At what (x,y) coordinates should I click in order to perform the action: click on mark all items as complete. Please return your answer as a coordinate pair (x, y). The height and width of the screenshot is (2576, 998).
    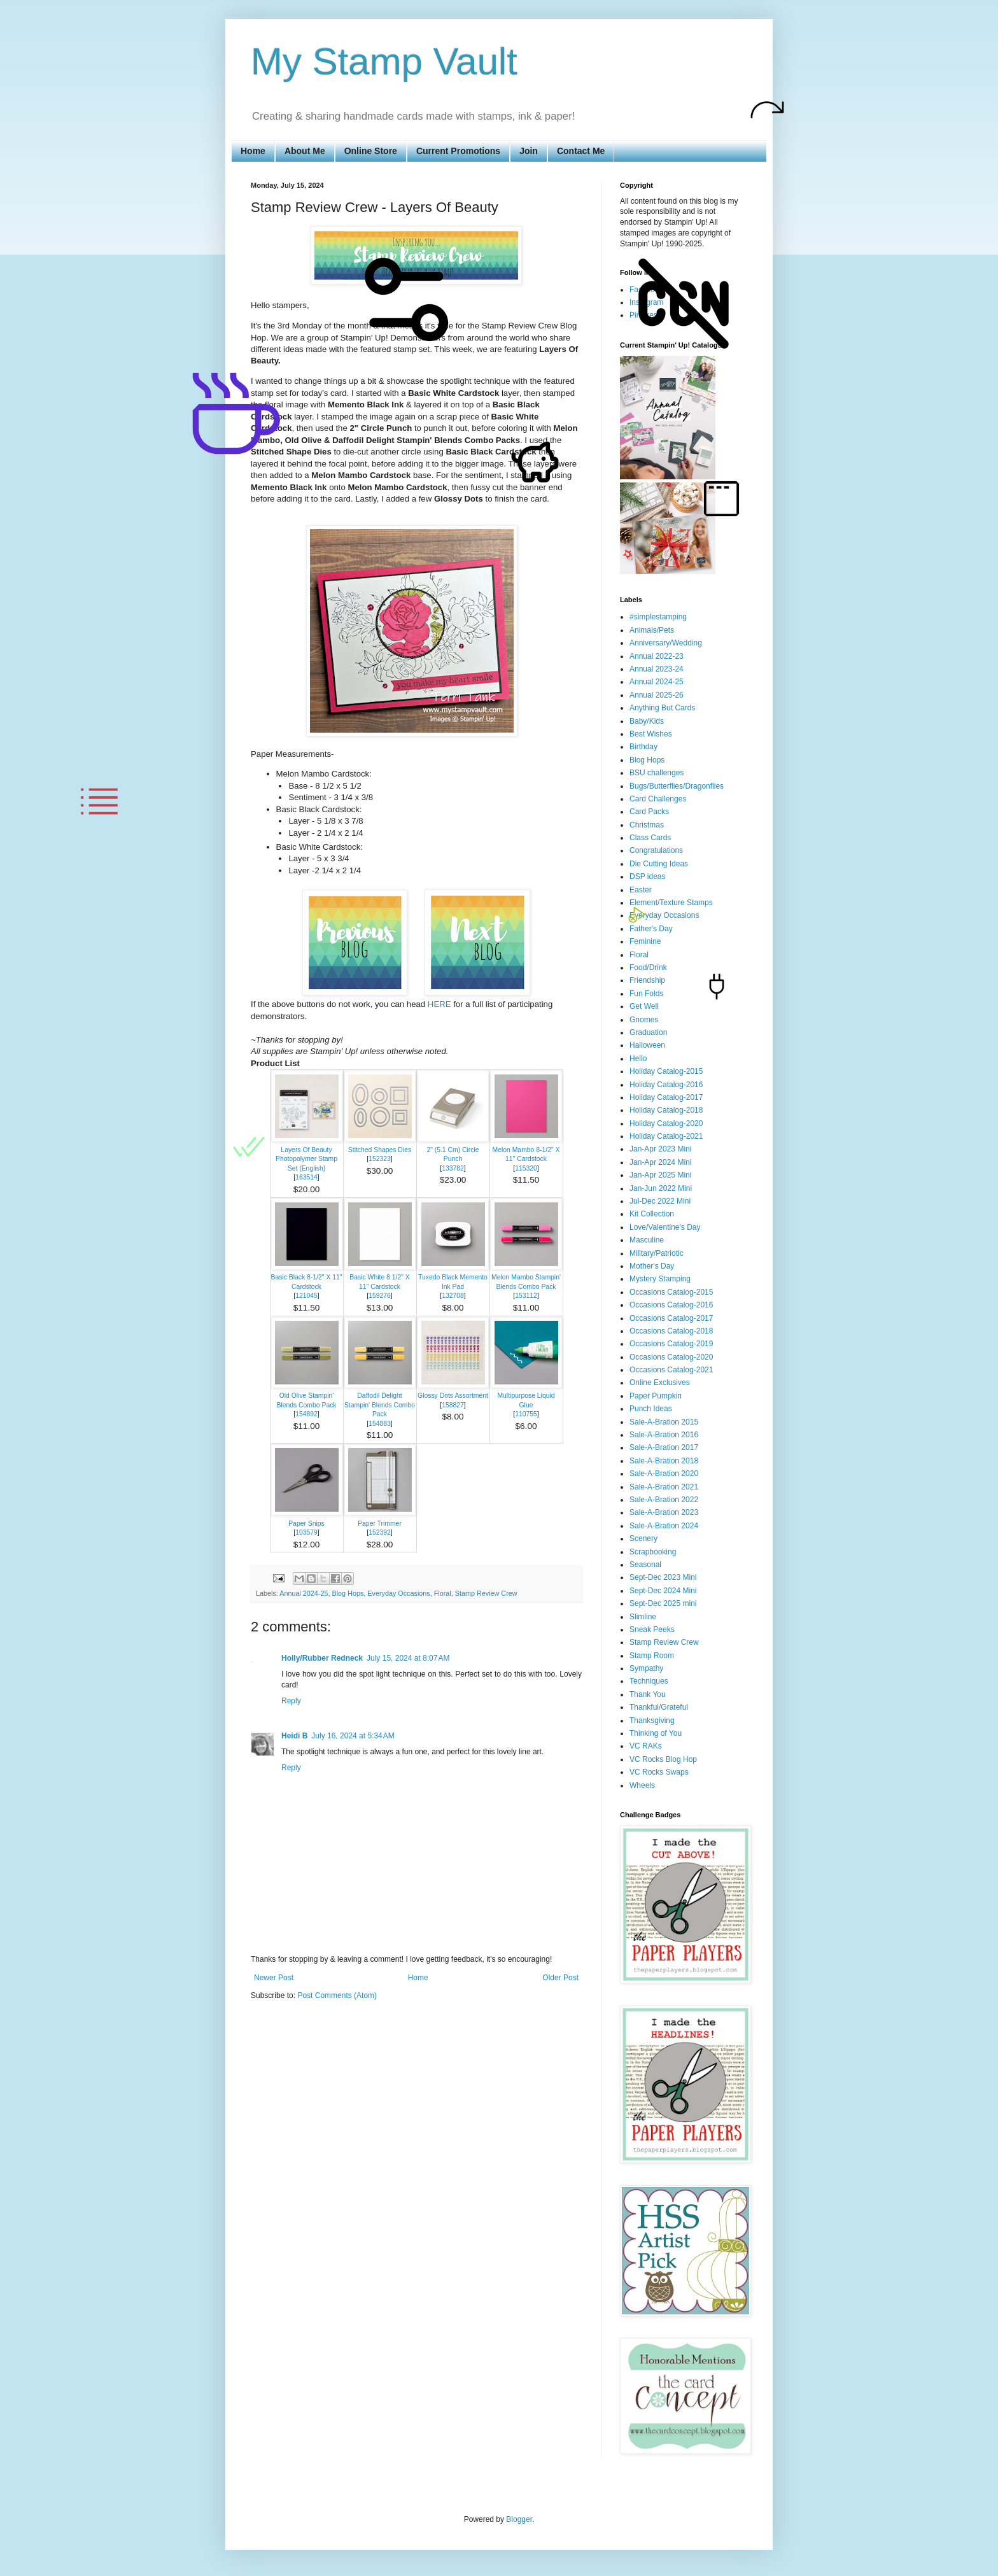
    Looking at the image, I should click on (249, 1146).